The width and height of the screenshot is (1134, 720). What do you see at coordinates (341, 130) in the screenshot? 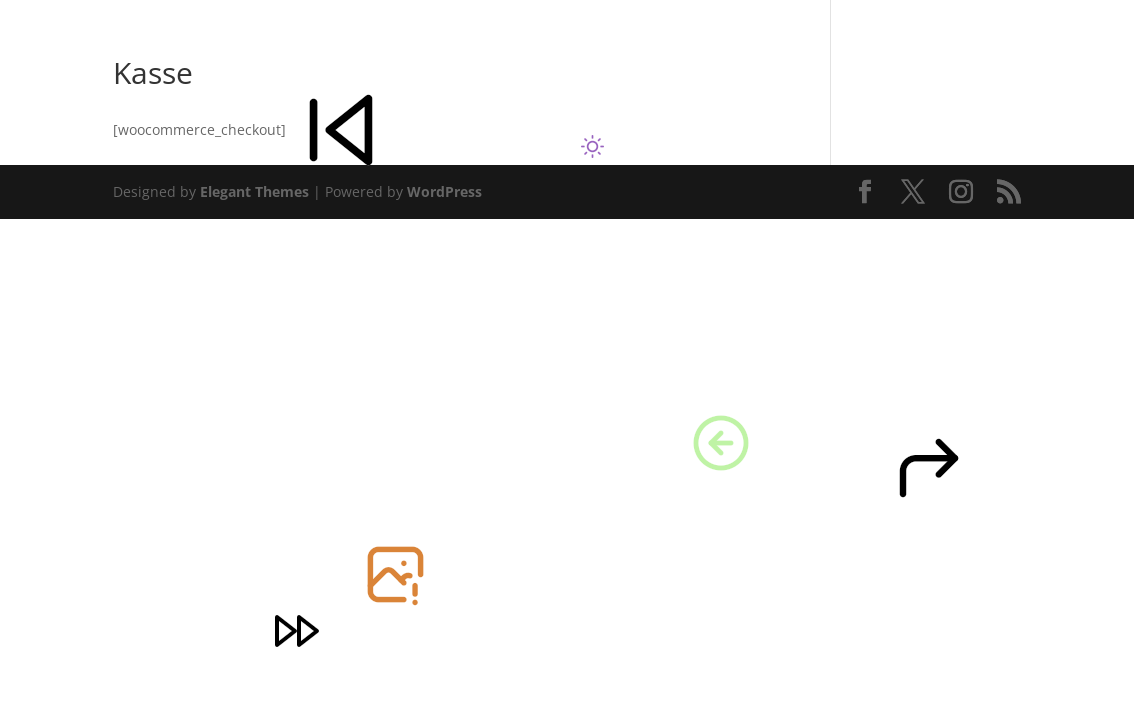
I see `skip to previous track` at bounding box center [341, 130].